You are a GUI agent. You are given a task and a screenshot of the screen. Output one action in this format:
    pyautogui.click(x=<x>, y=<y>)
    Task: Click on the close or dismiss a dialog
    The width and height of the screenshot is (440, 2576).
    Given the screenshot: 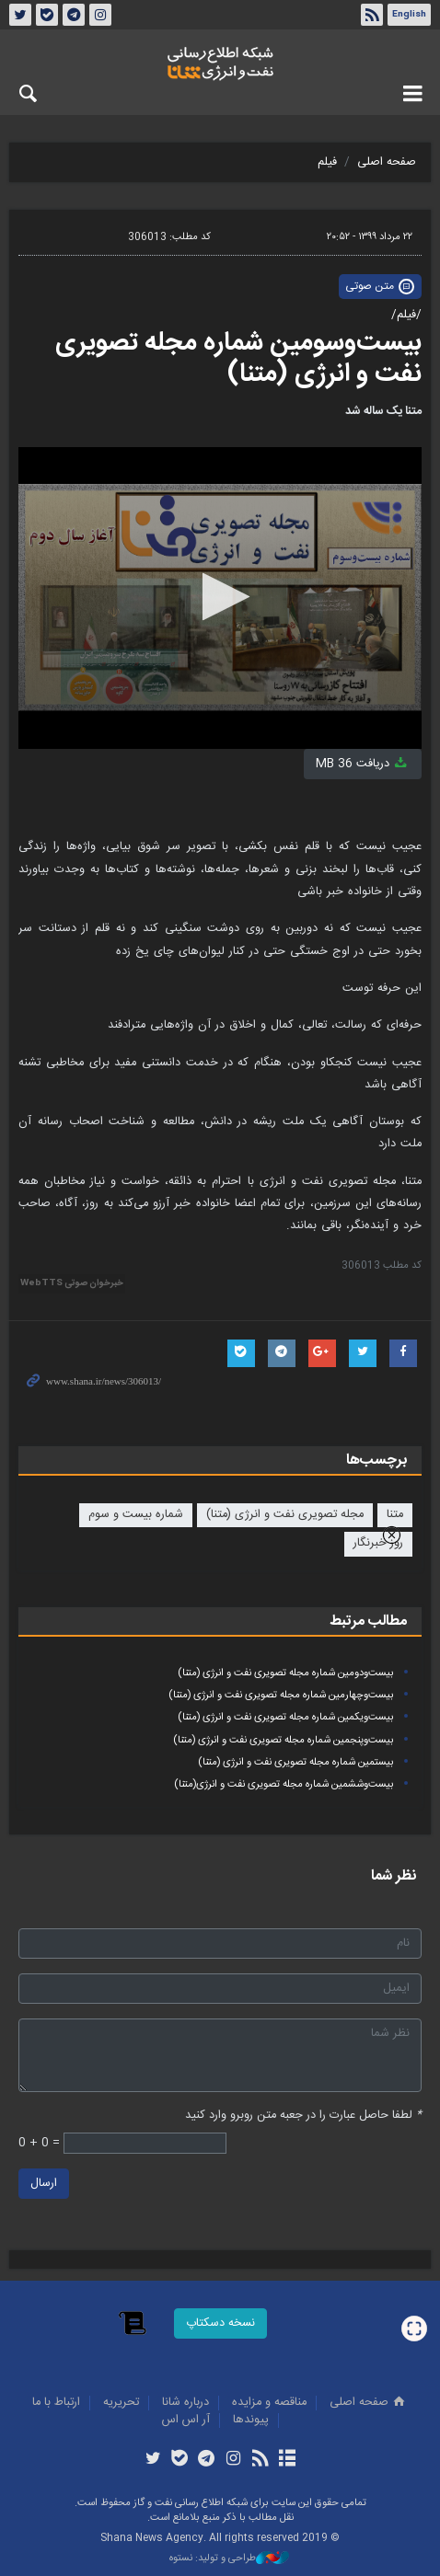 What is the action you would take?
    pyautogui.click(x=391, y=1535)
    